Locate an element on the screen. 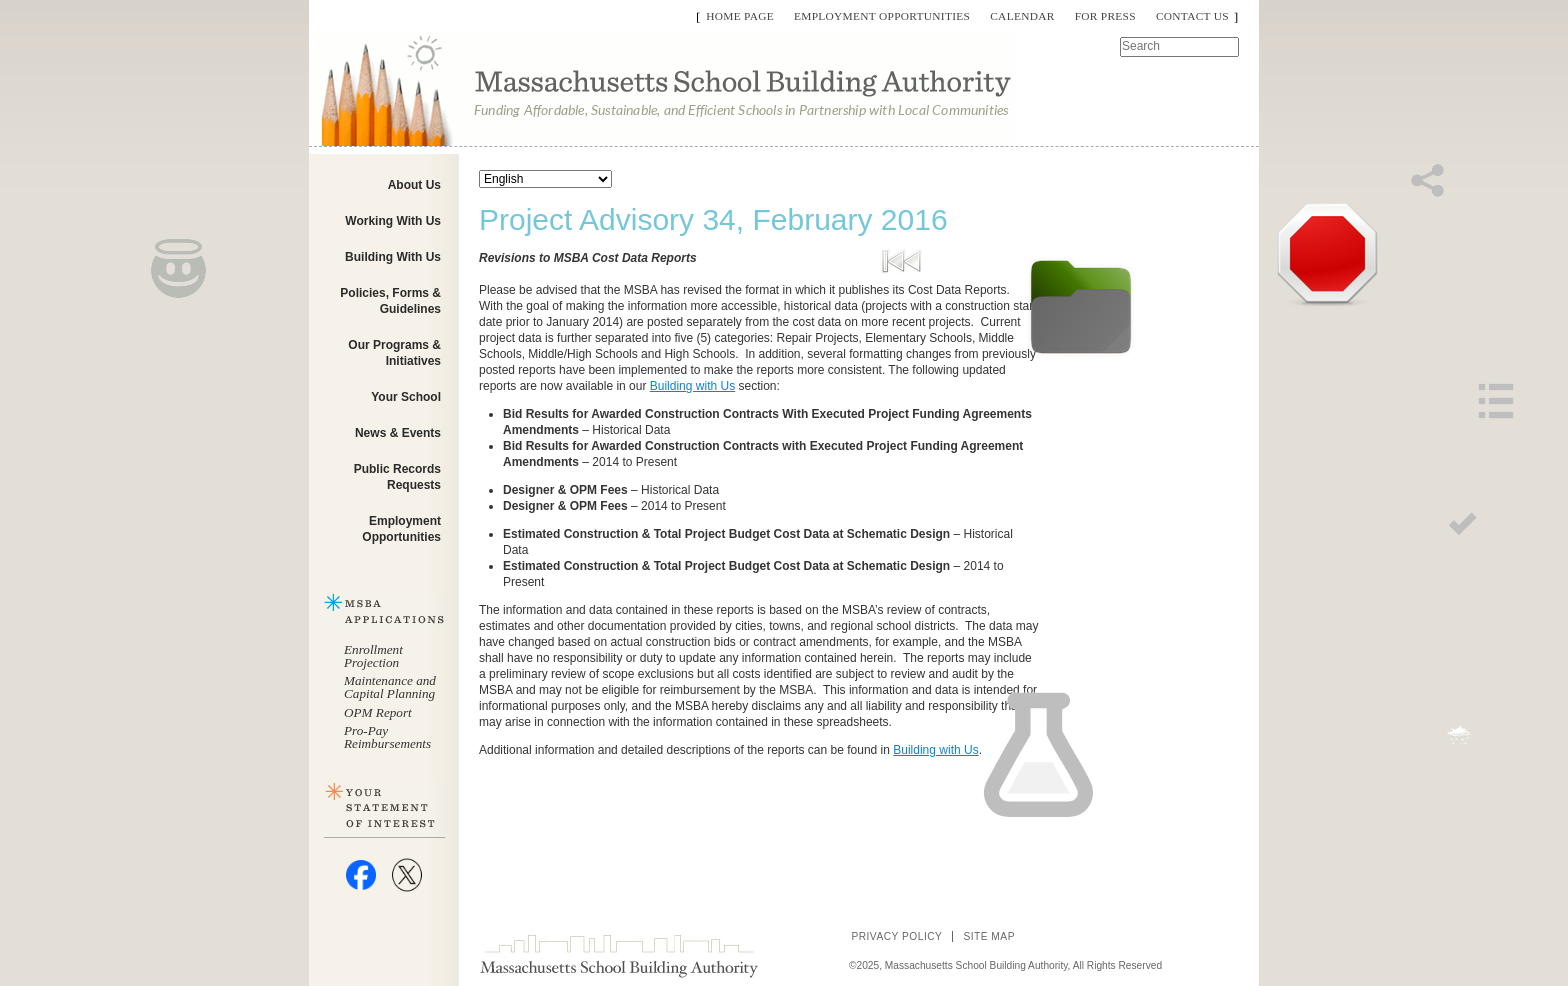  skip to previous track is located at coordinates (901, 261).